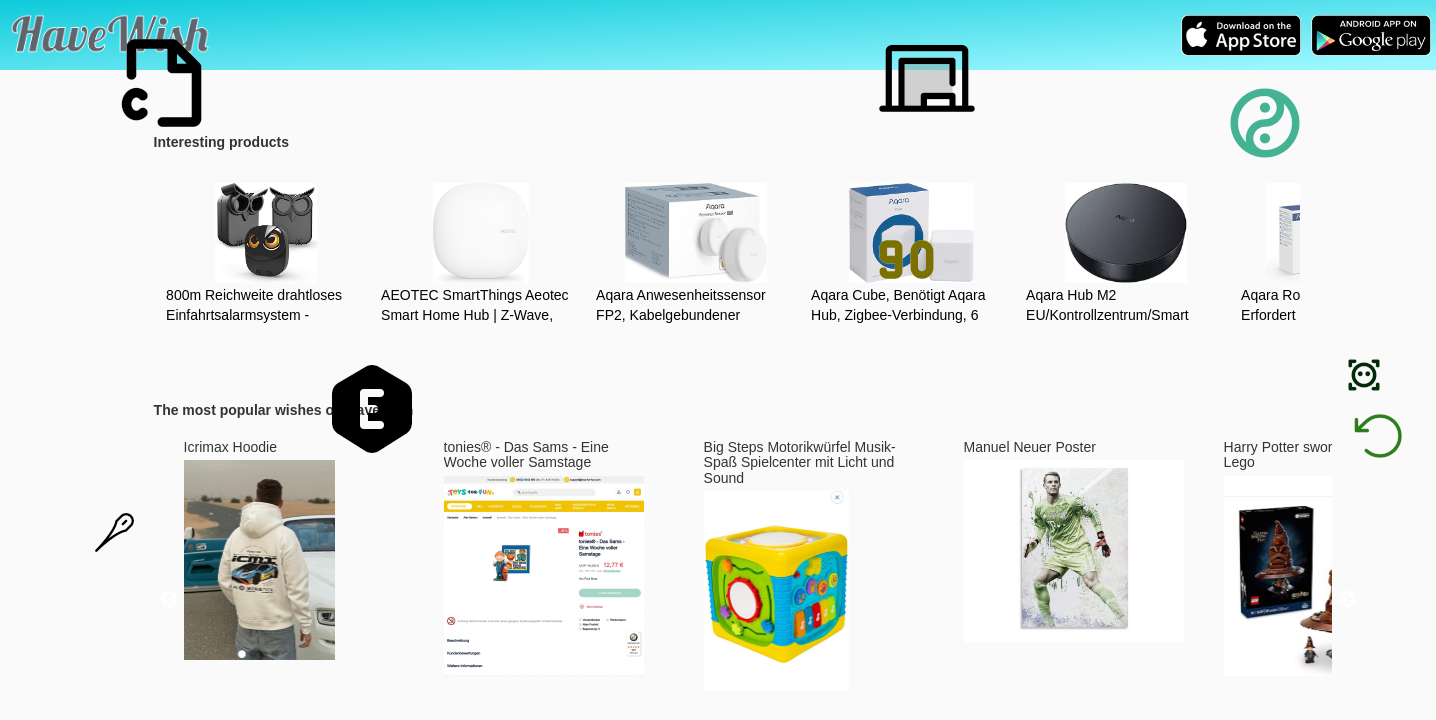 Image resolution: width=1436 pixels, height=720 pixels. What do you see at coordinates (927, 80) in the screenshot?
I see `open presentation or teaching mode` at bounding box center [927, 80].